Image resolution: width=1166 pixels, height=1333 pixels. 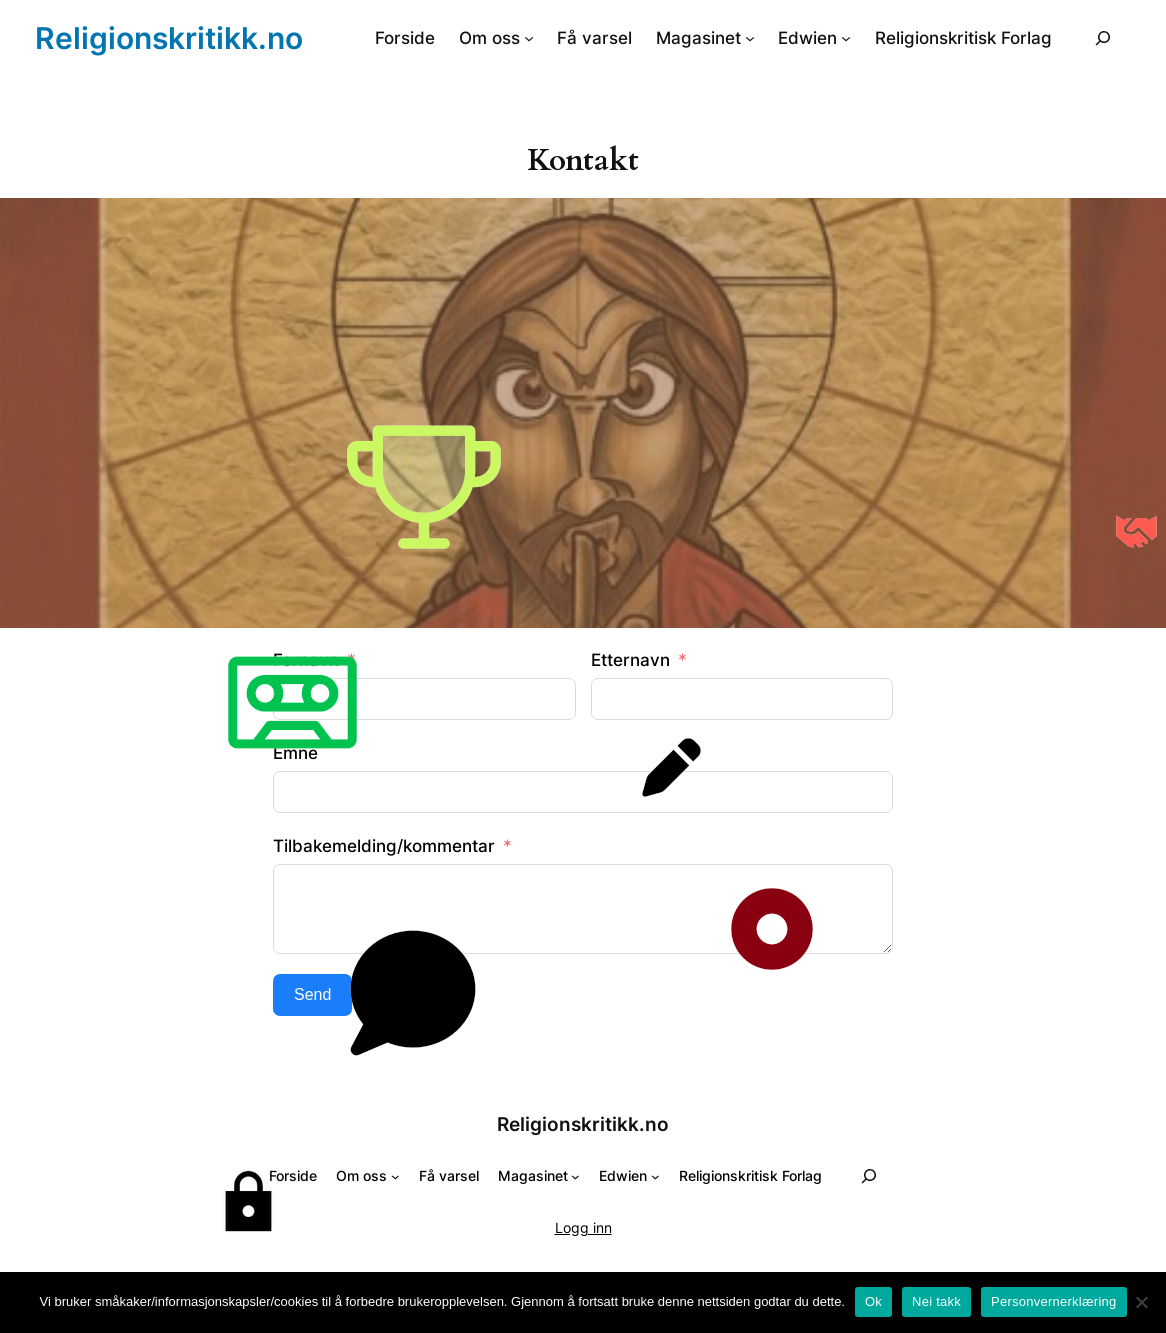 What do you see at coordinates (671, 767) in the screenshot?
I see `edit or modify content` at bounding box center [671, 767].